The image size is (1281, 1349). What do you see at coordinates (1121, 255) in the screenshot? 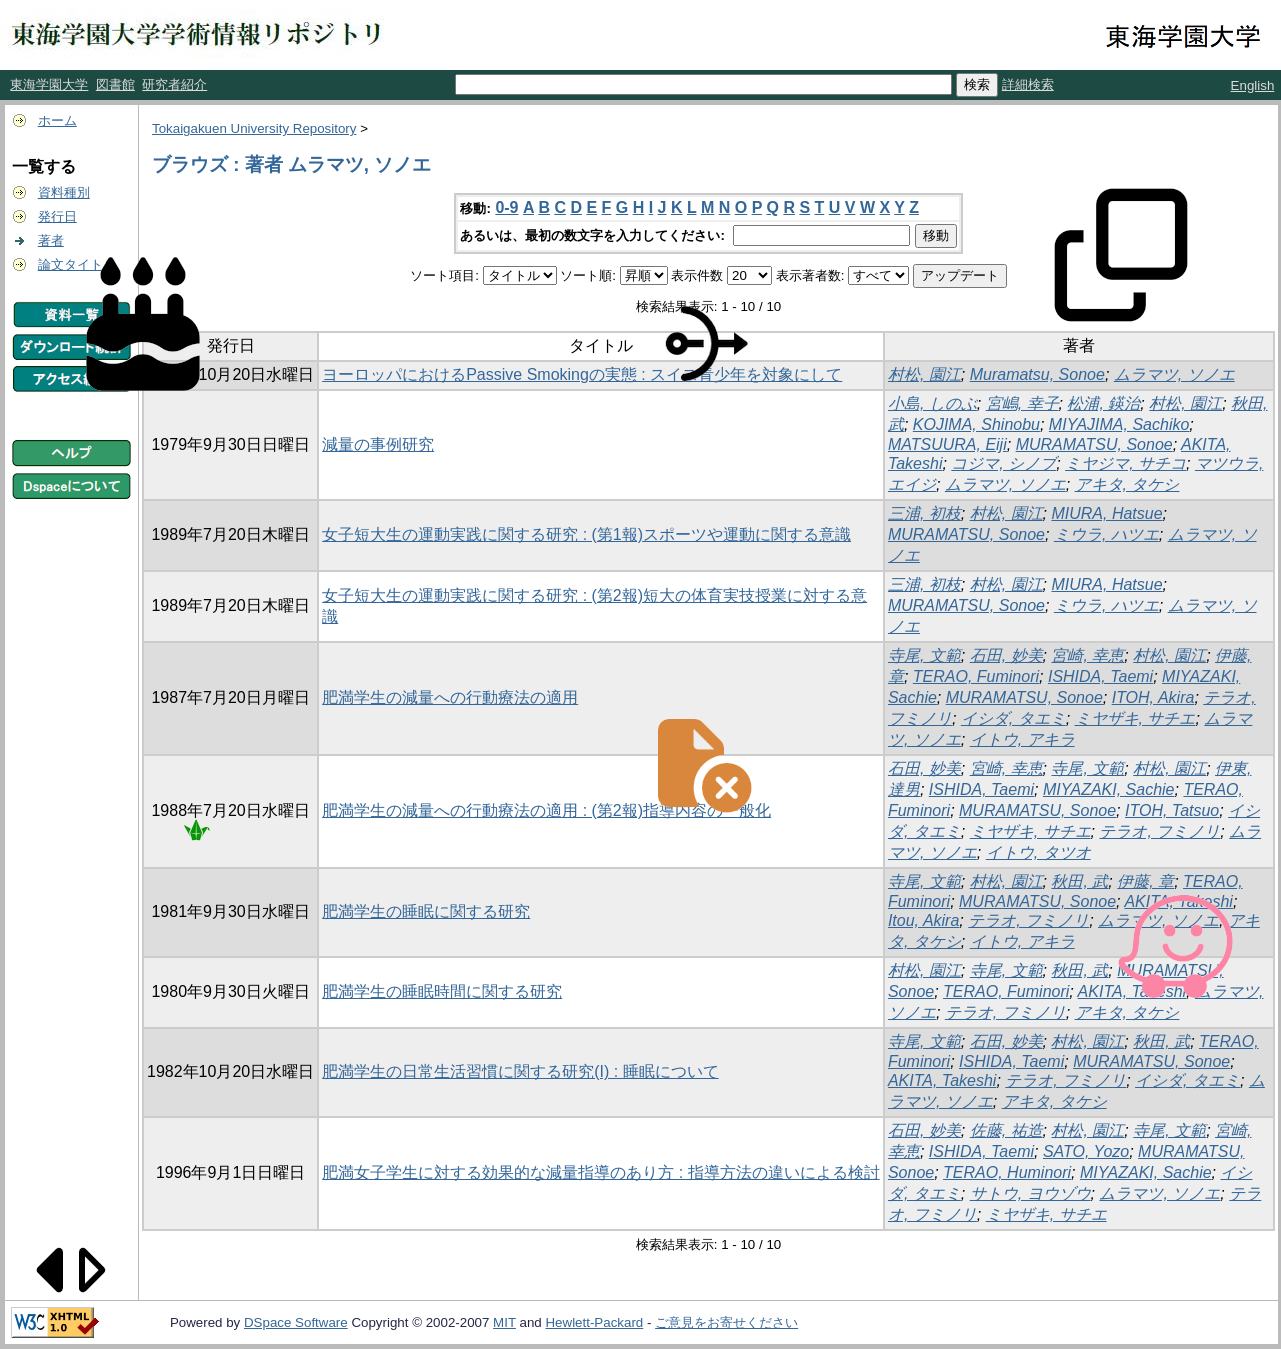
I see `duplicate or copy this item` at bounding box center [1121, 255].